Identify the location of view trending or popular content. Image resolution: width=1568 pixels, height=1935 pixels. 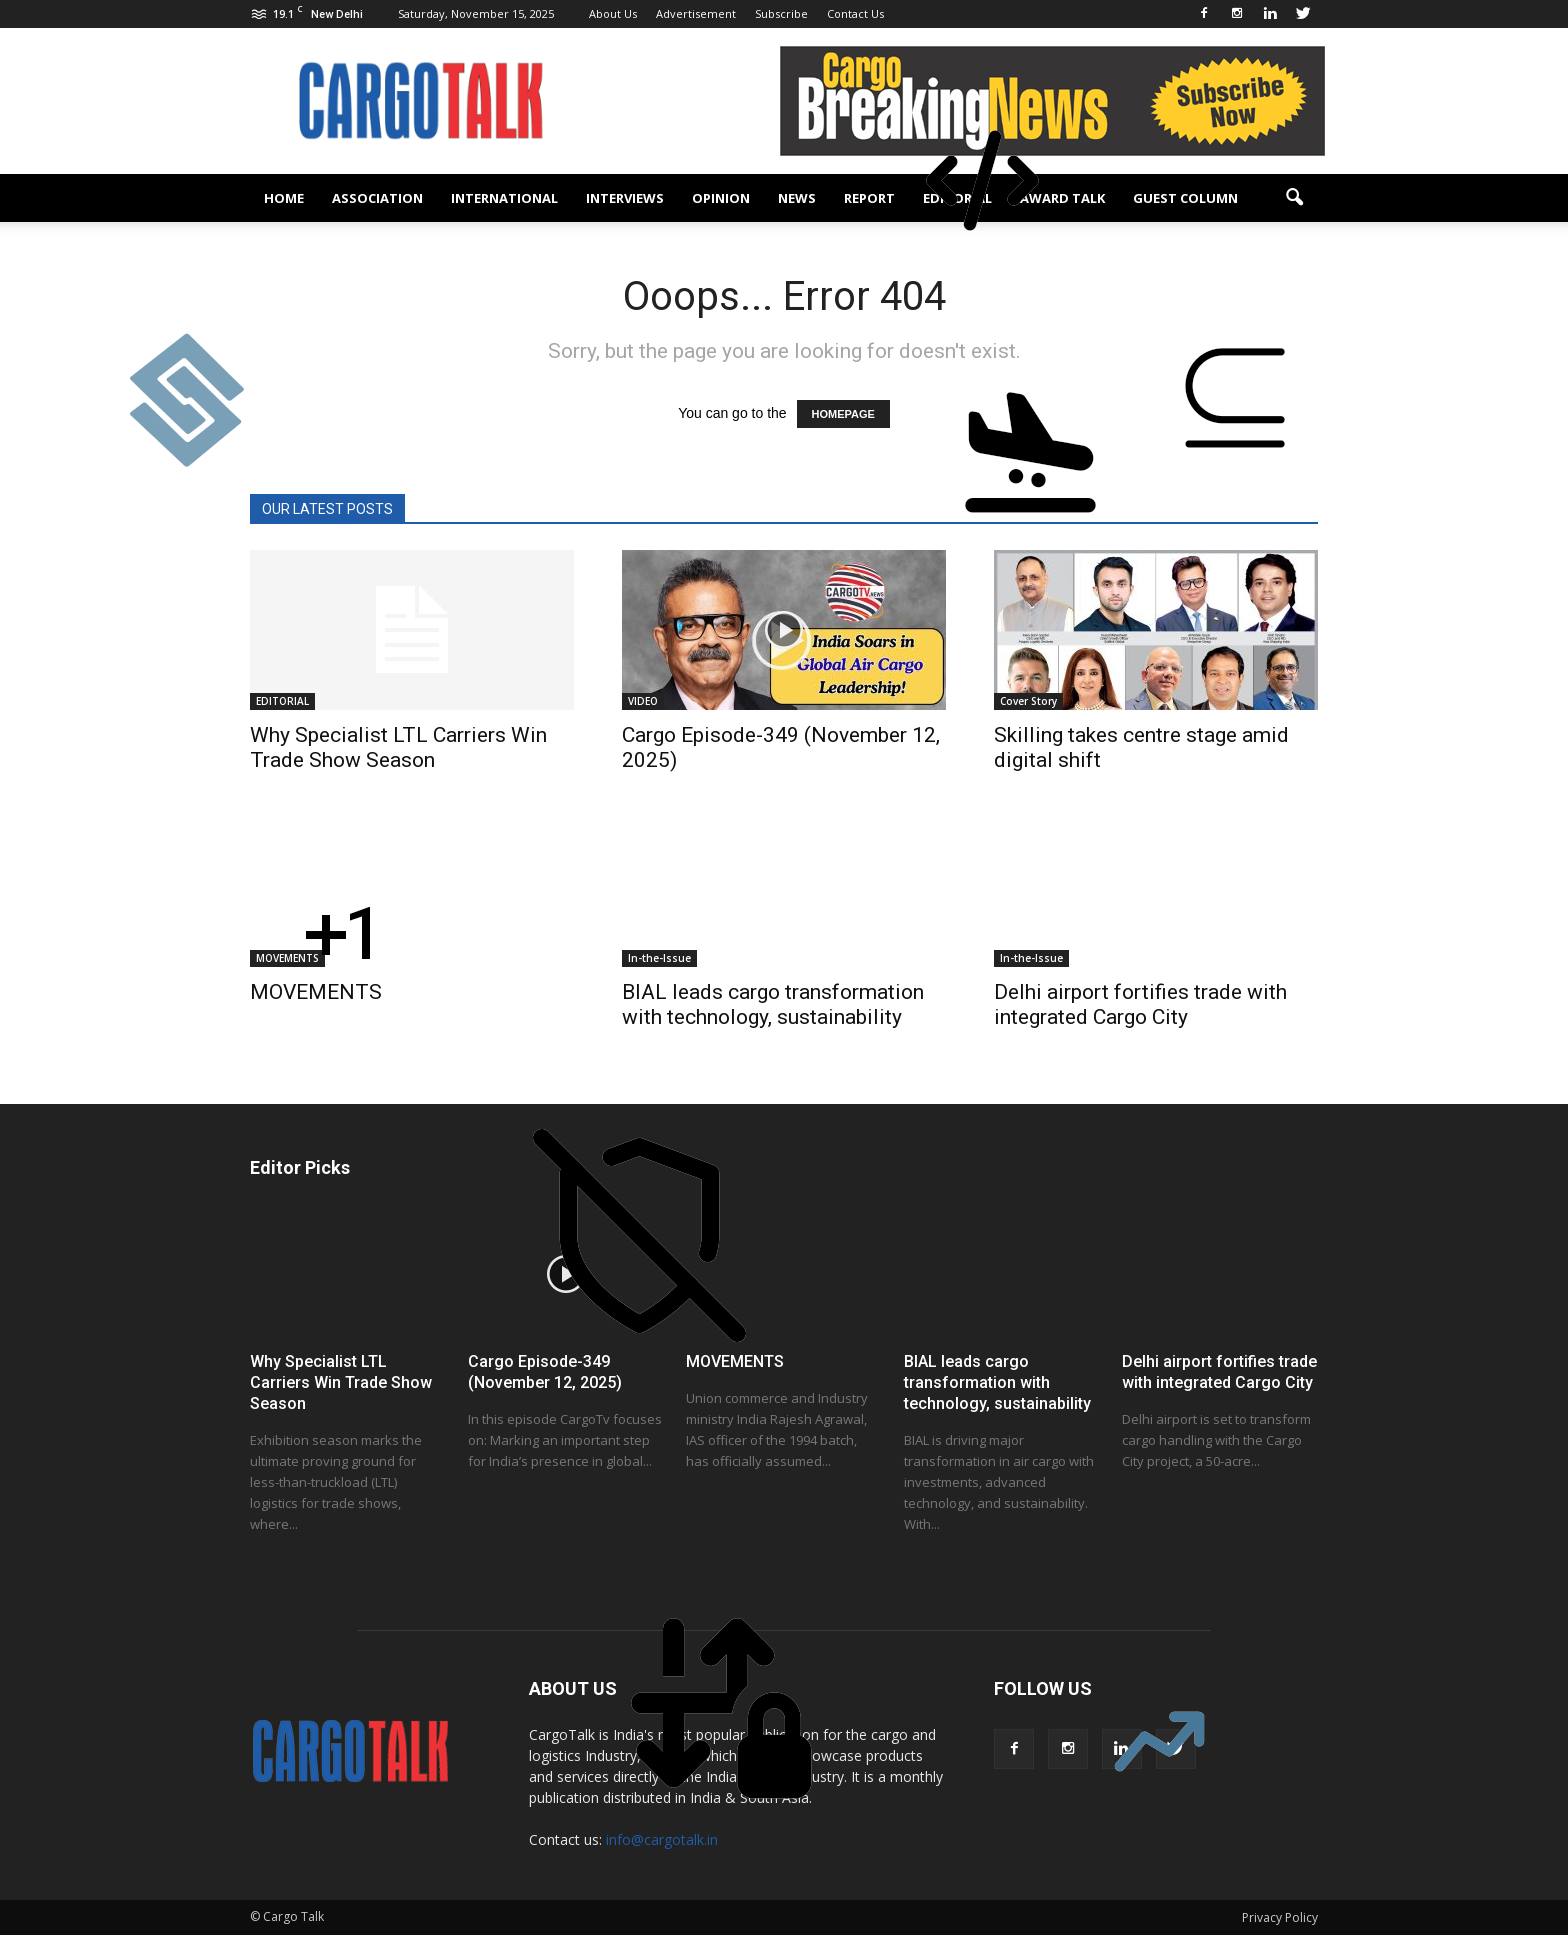
(1159, 1741).